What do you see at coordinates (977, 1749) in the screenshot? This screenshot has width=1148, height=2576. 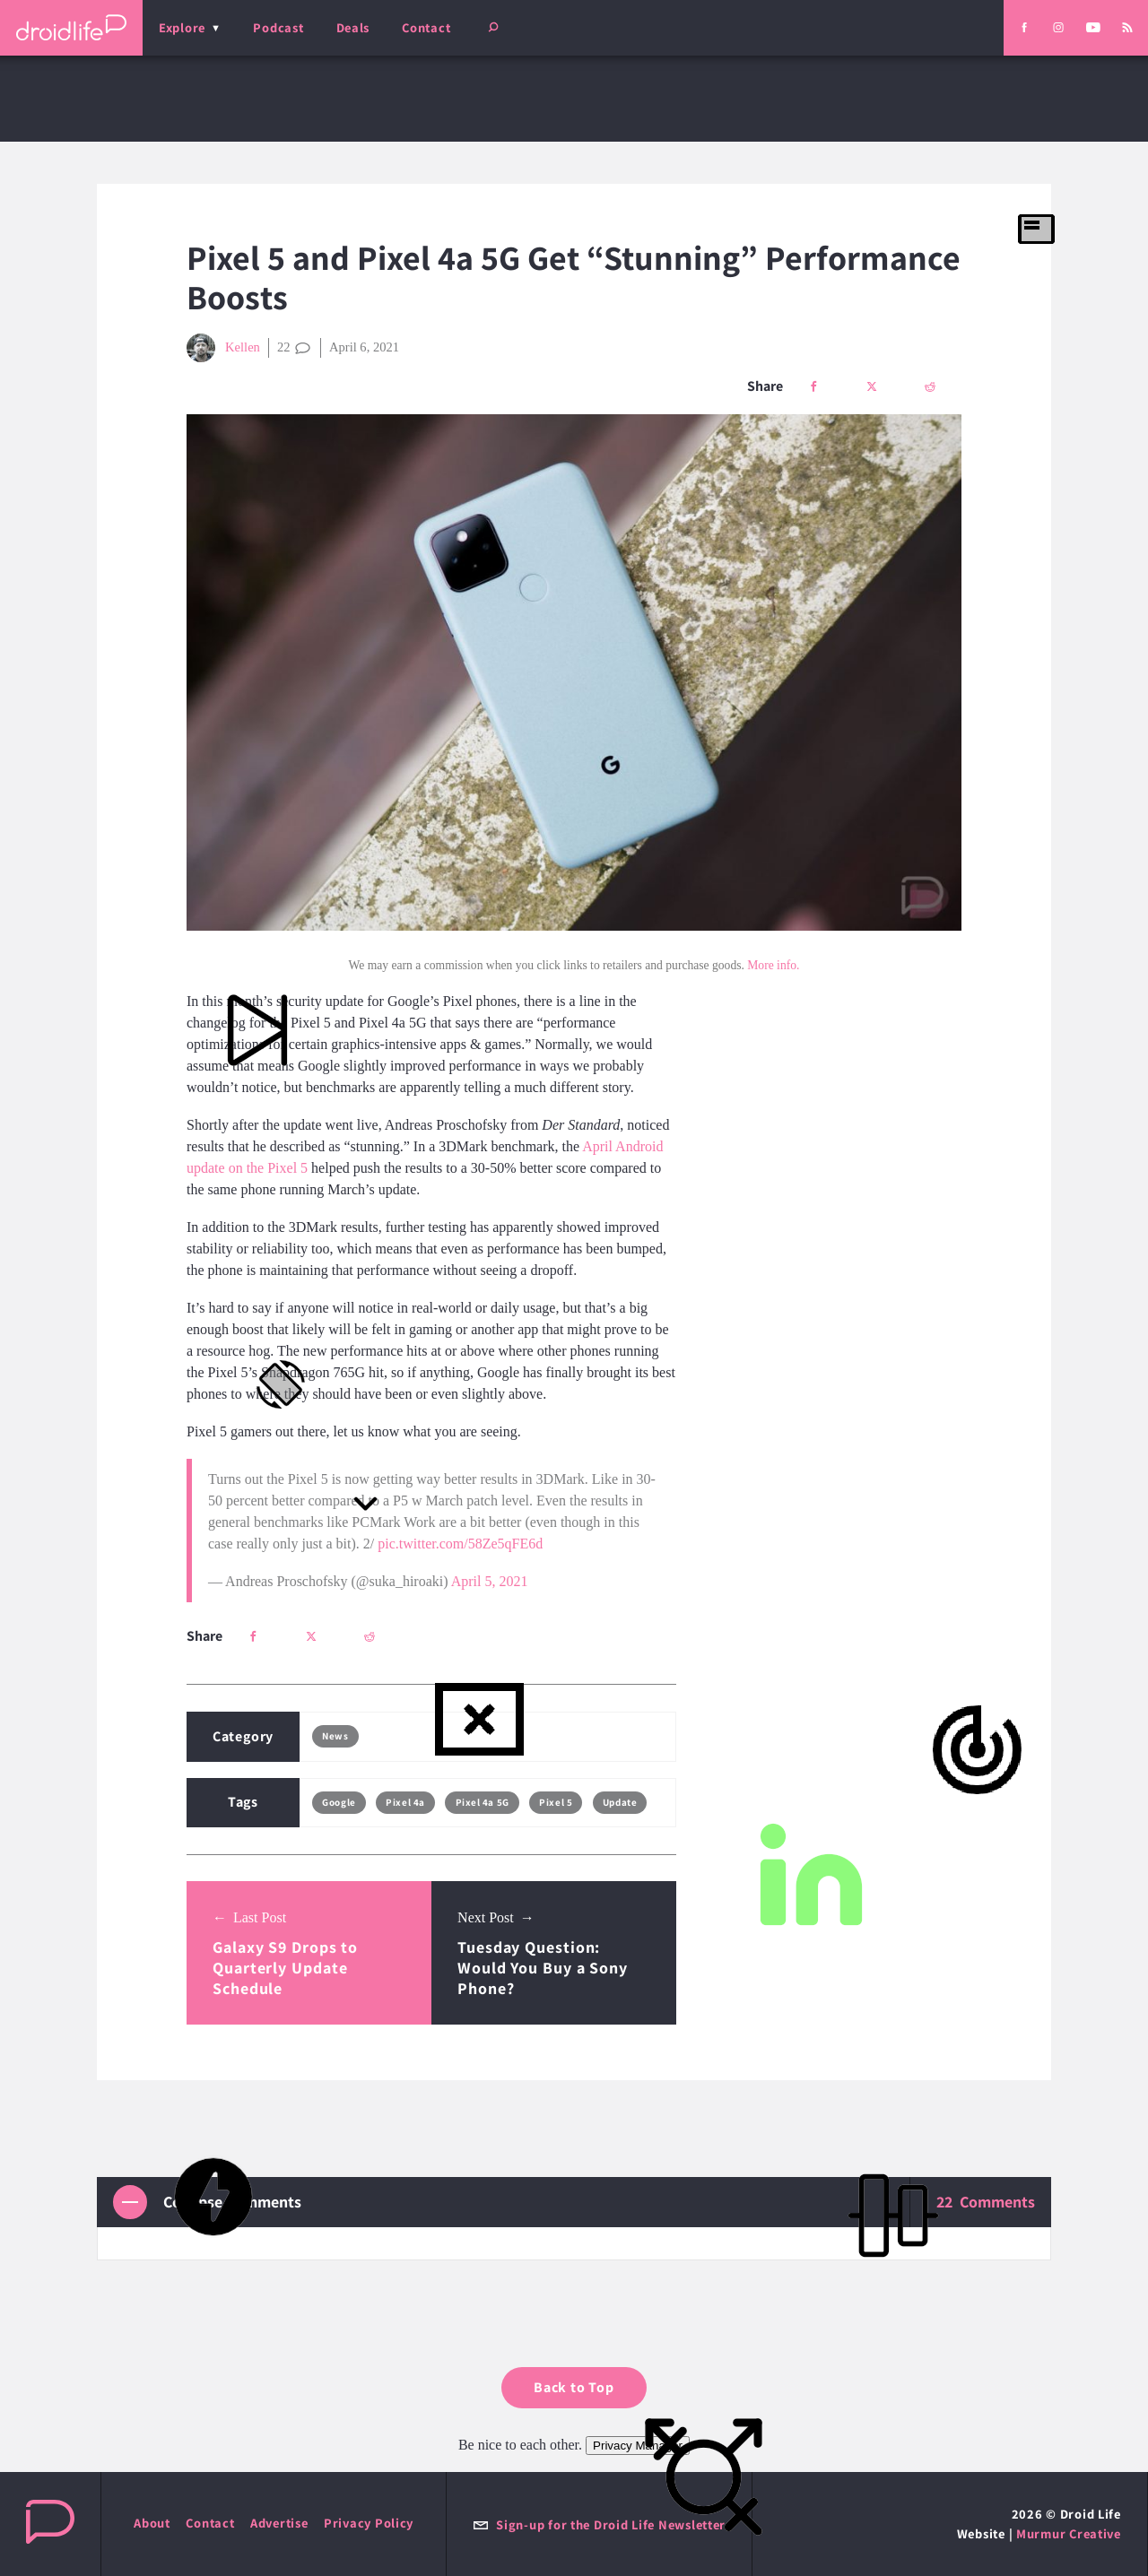 I see `track changes or revisions in a document` at bounding box center [977, 1749].